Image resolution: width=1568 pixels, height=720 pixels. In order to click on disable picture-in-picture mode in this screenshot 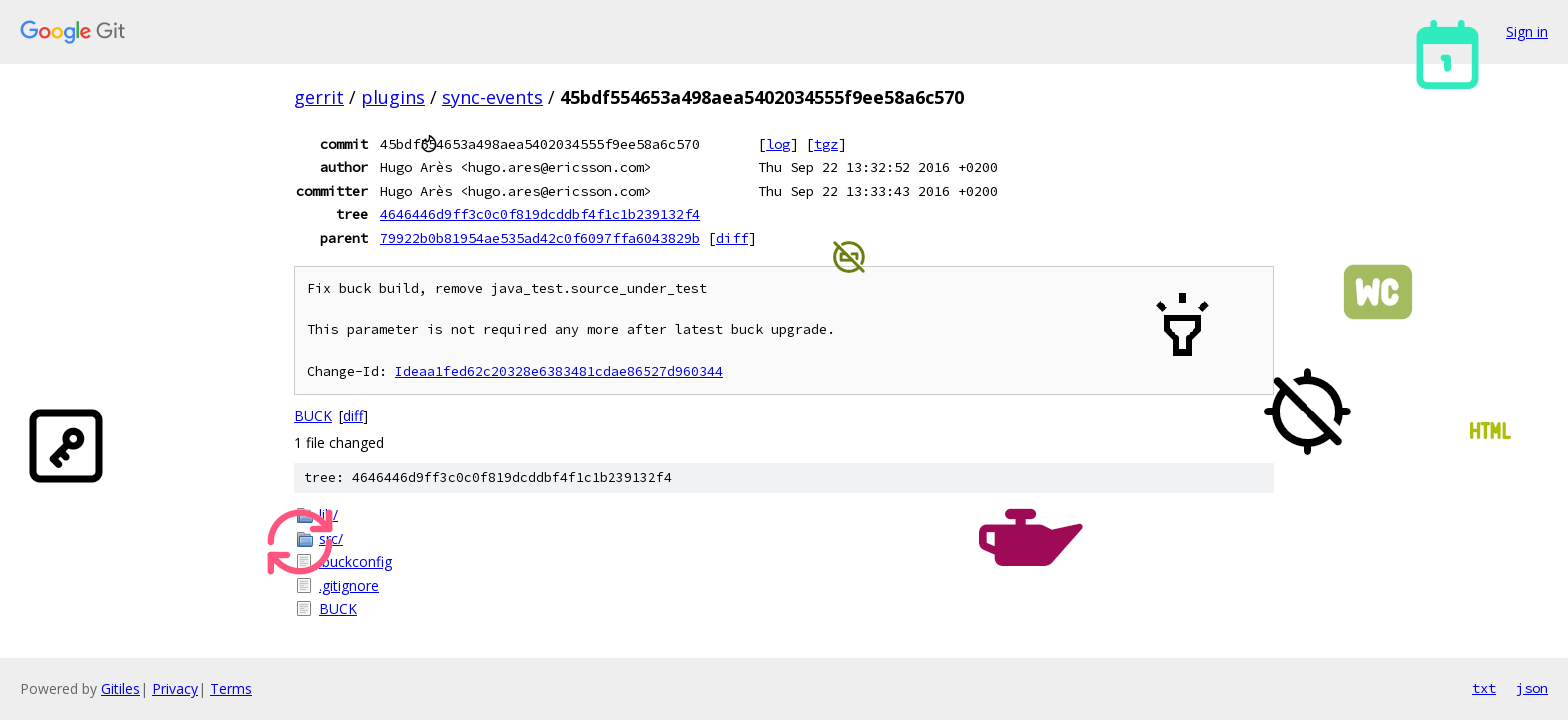, I will do `click(849, 257)`.